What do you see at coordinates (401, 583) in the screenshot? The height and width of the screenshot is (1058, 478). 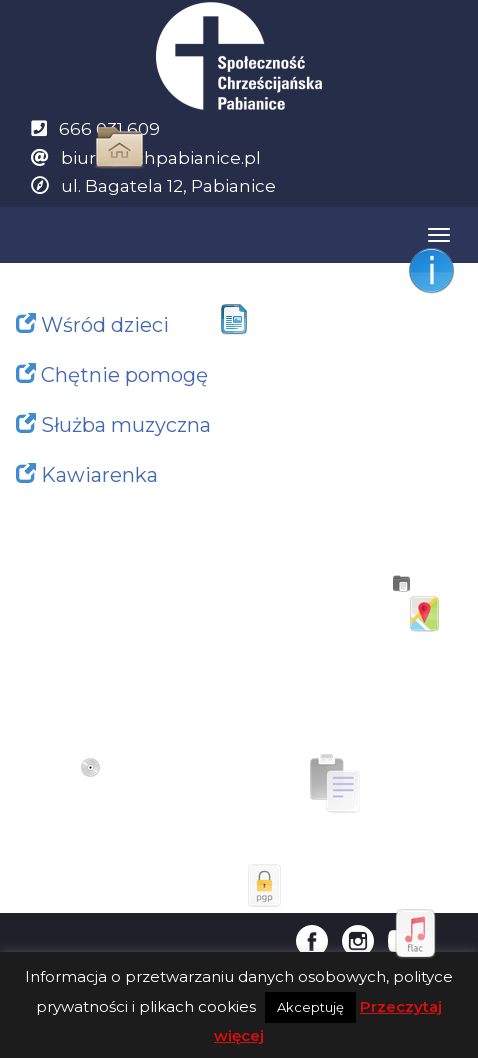 I see `open a file or document` at bounding box center [401, 583].